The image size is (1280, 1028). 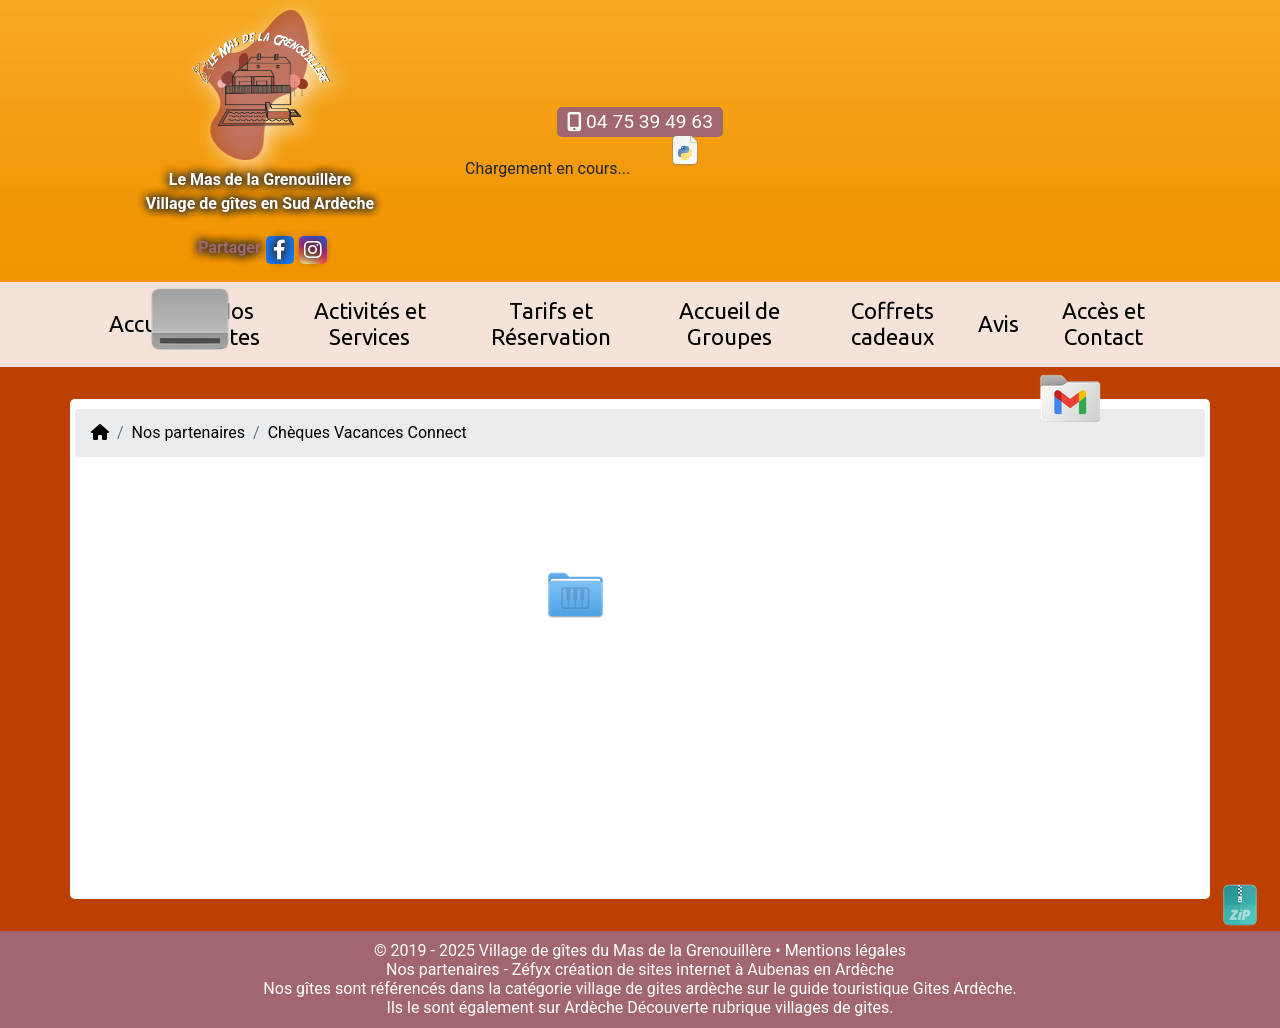 What do you see at coordinates (190, 319) in the screenshot?
I see `access removable storage device` at bounding box center [190, 319].